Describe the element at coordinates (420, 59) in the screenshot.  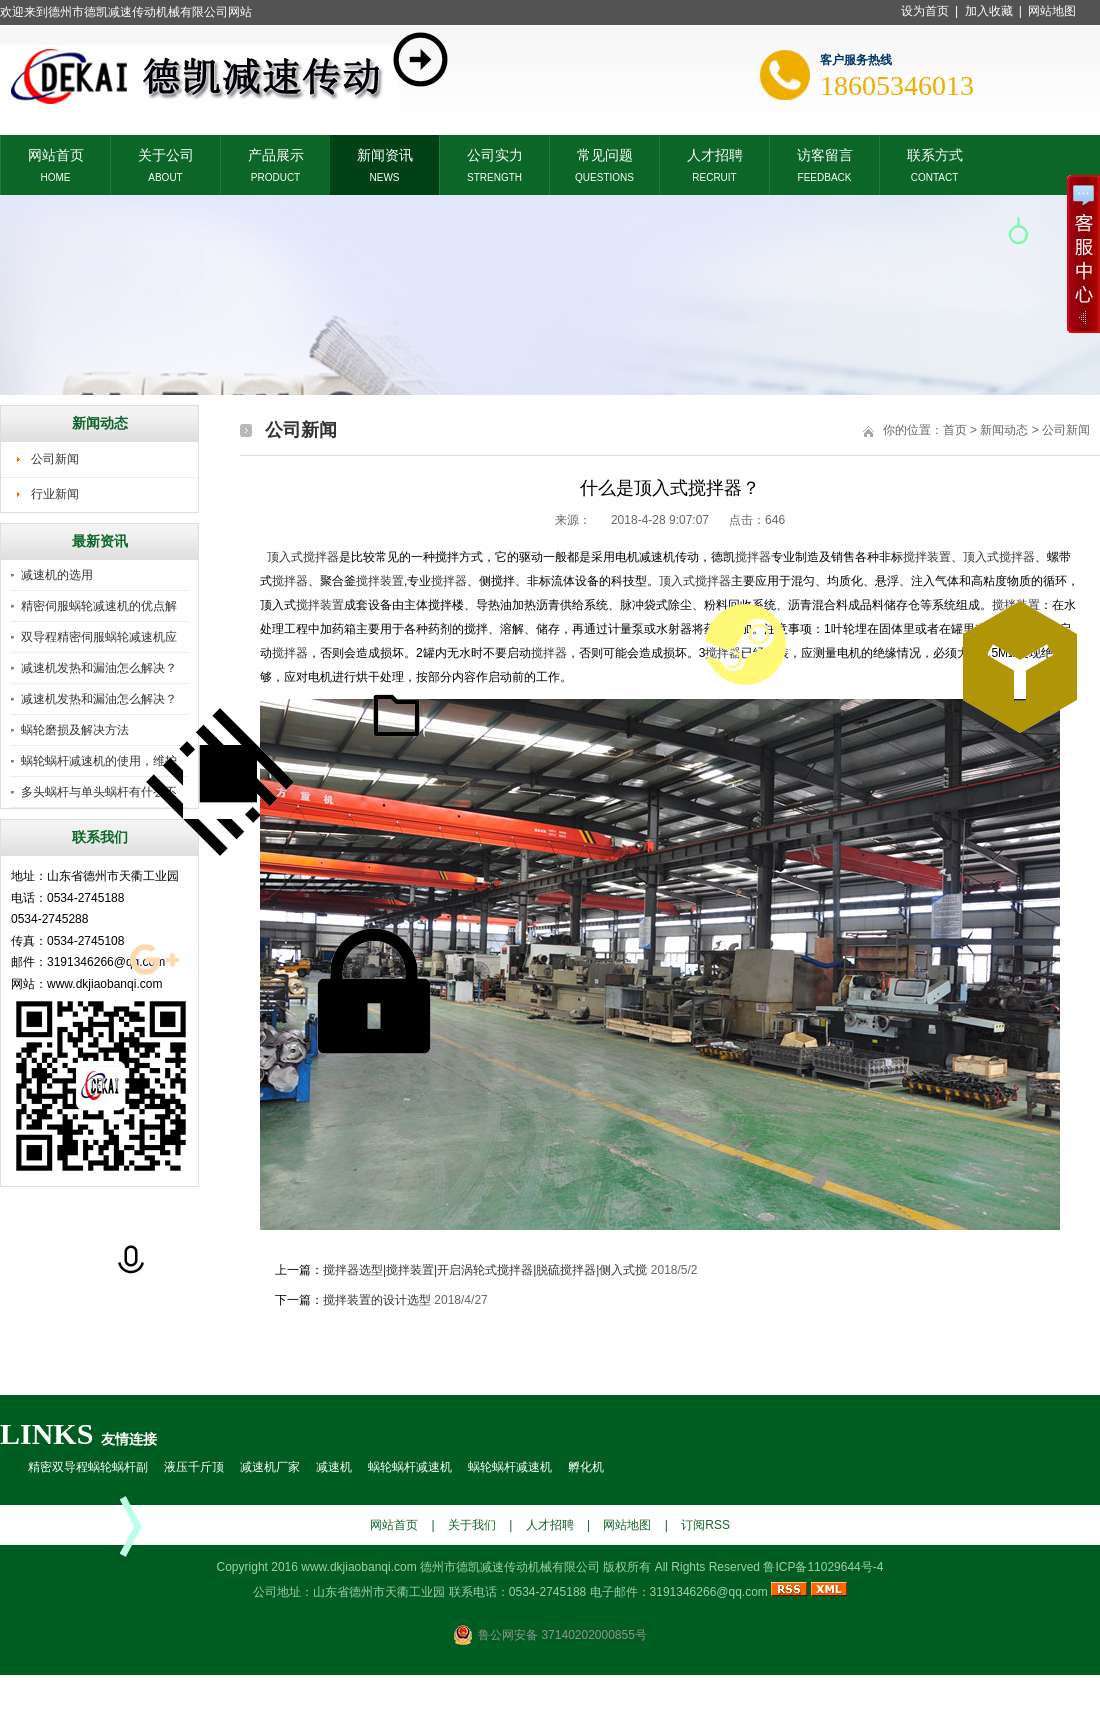
I see `proceed to the next step` at that location.